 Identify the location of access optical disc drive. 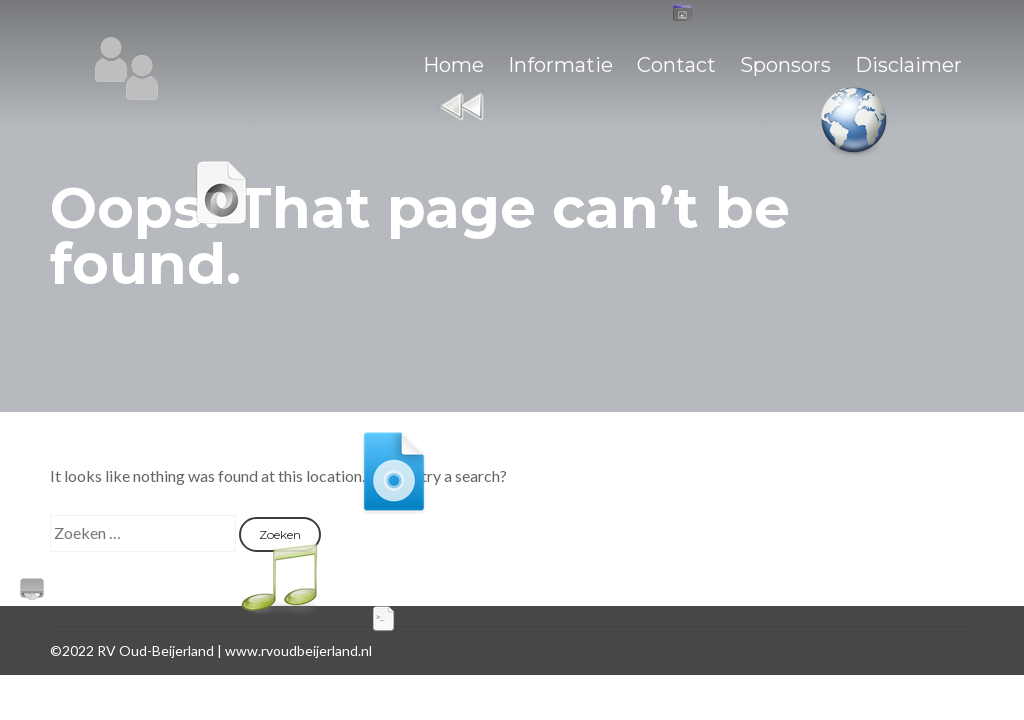
(32, 588).